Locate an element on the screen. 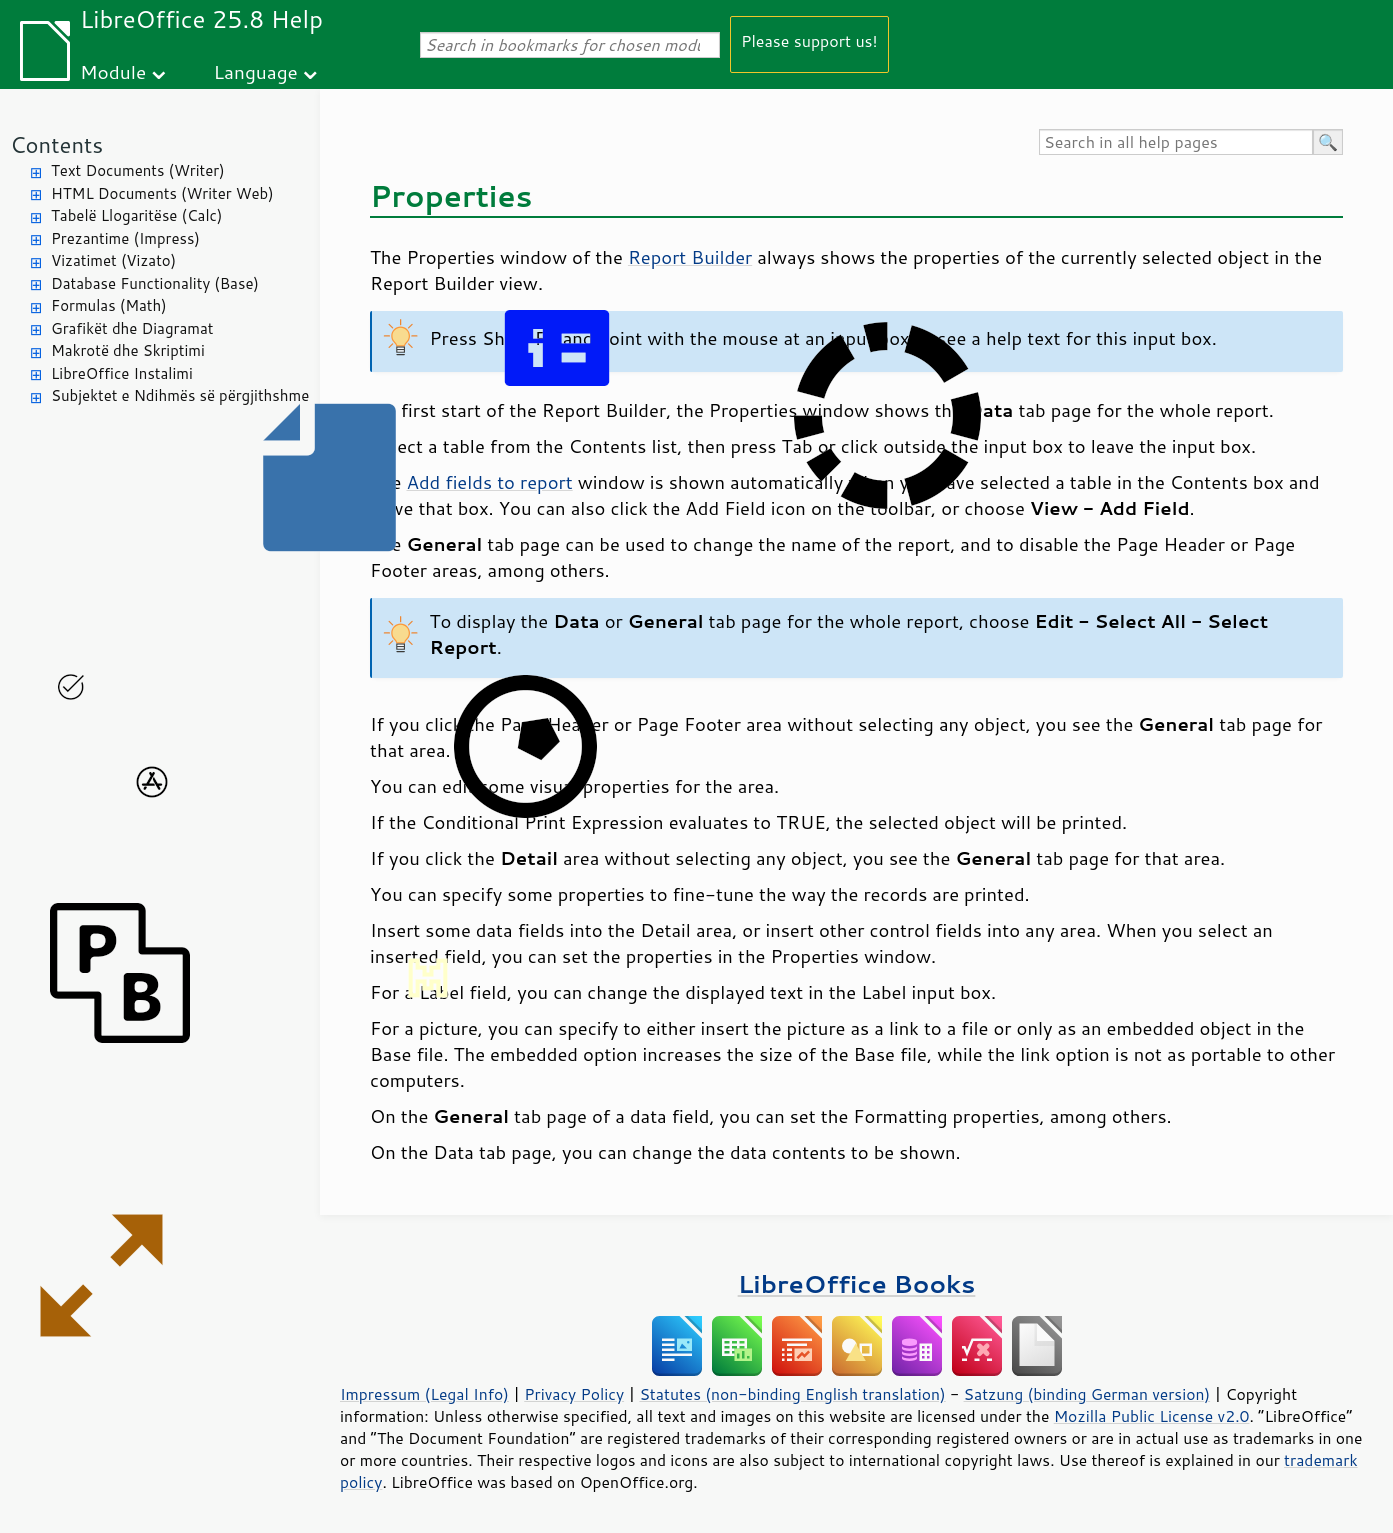 The height and width of the screenshot is (1533, 1393). pocketbase logo - open-source backend service is located at coordinates (120, 973).